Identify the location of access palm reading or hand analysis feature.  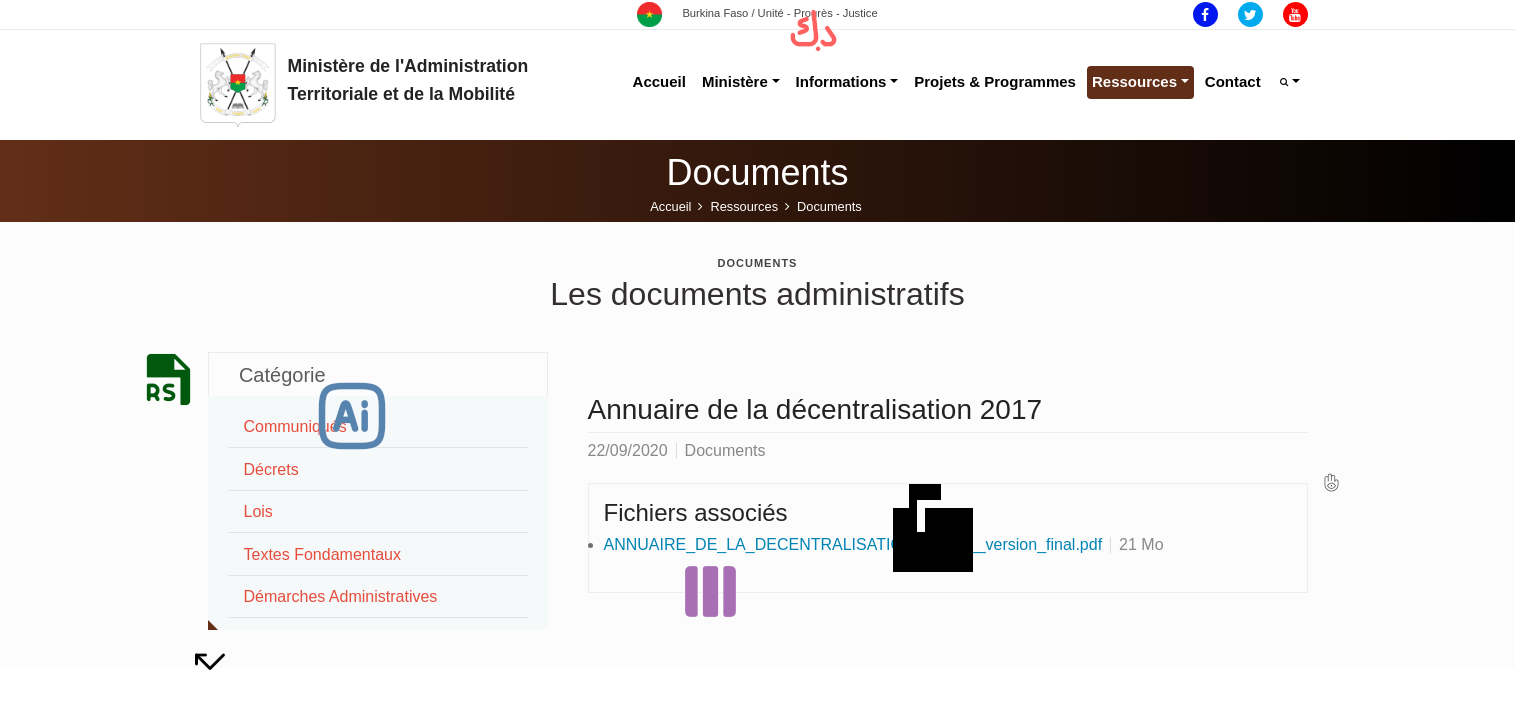
(1331, 482).